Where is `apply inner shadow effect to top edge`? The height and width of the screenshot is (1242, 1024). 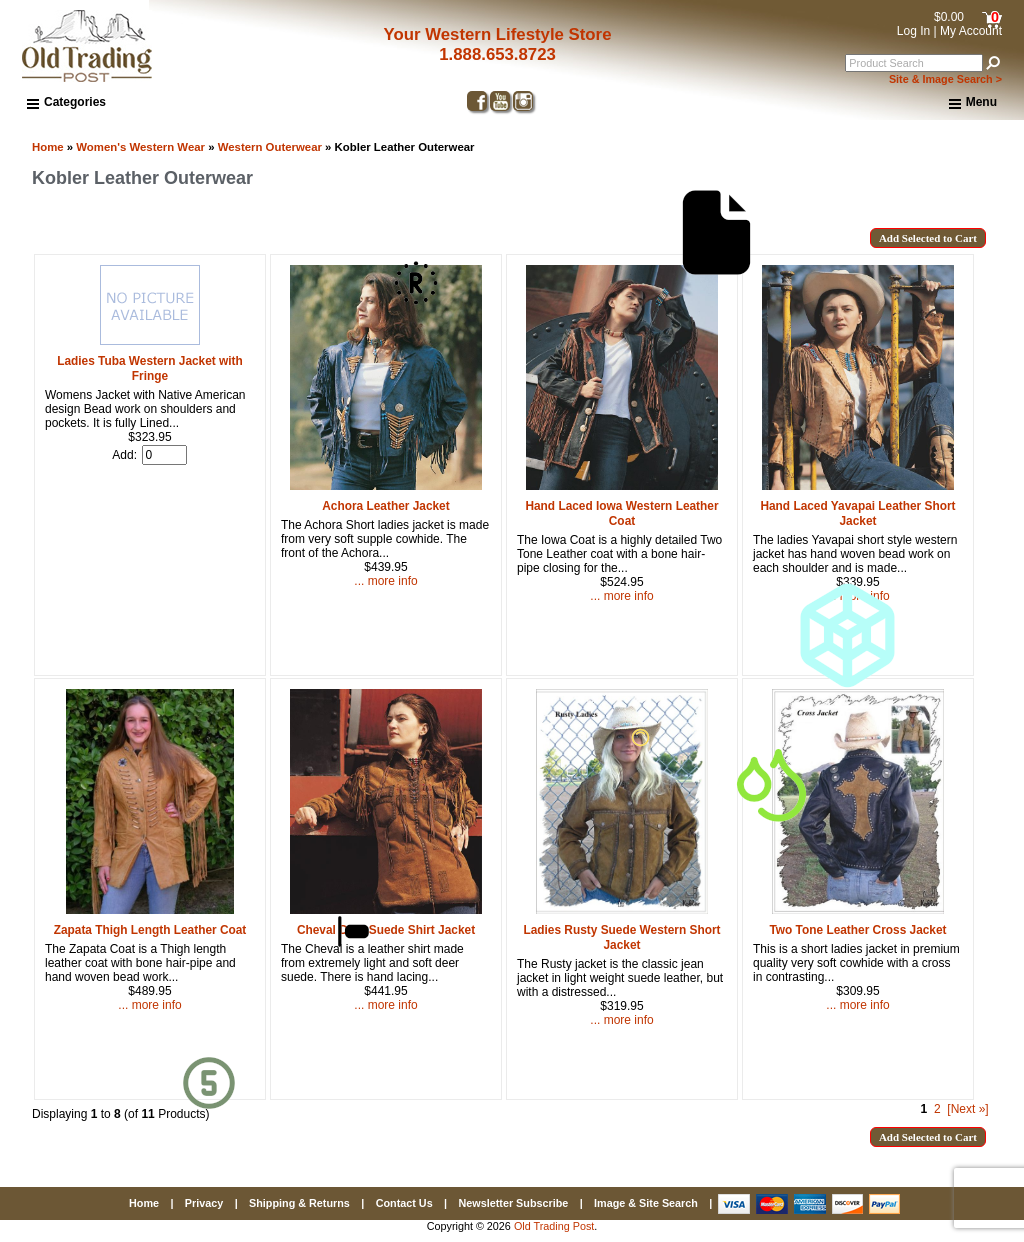 apply inner shadow effect to top edge is located at coordinates (640, 737).